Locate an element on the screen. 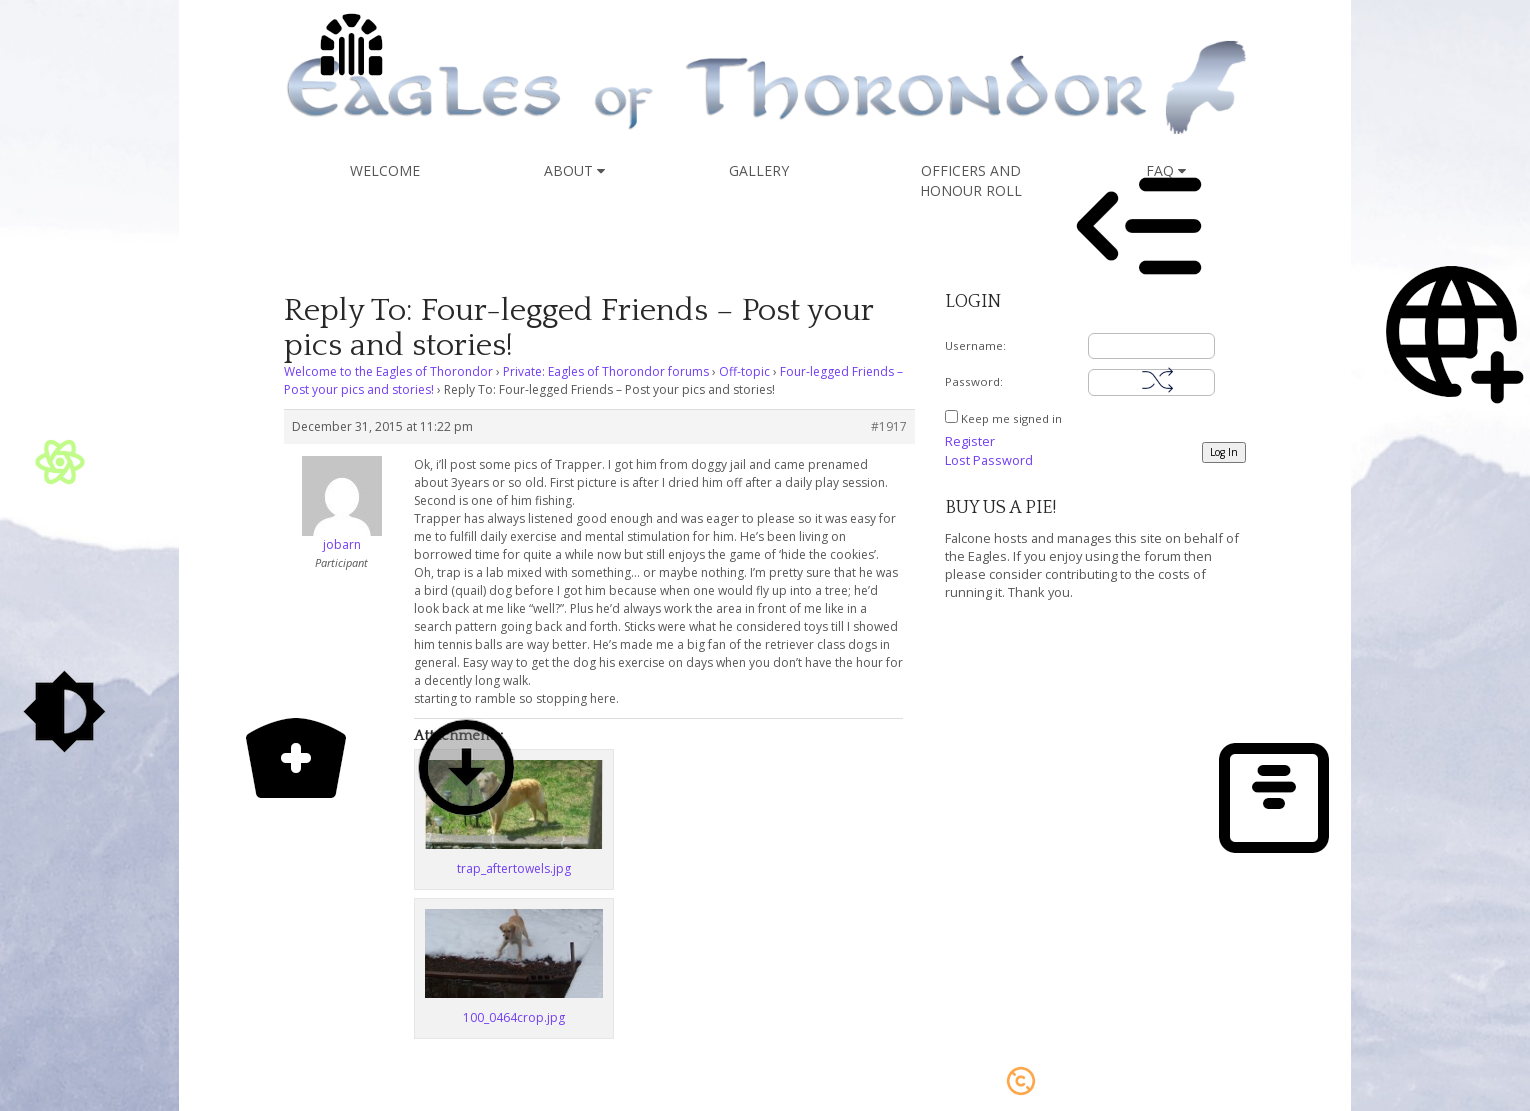  access nursing or healthcare services is located at coordinates (296, 758).